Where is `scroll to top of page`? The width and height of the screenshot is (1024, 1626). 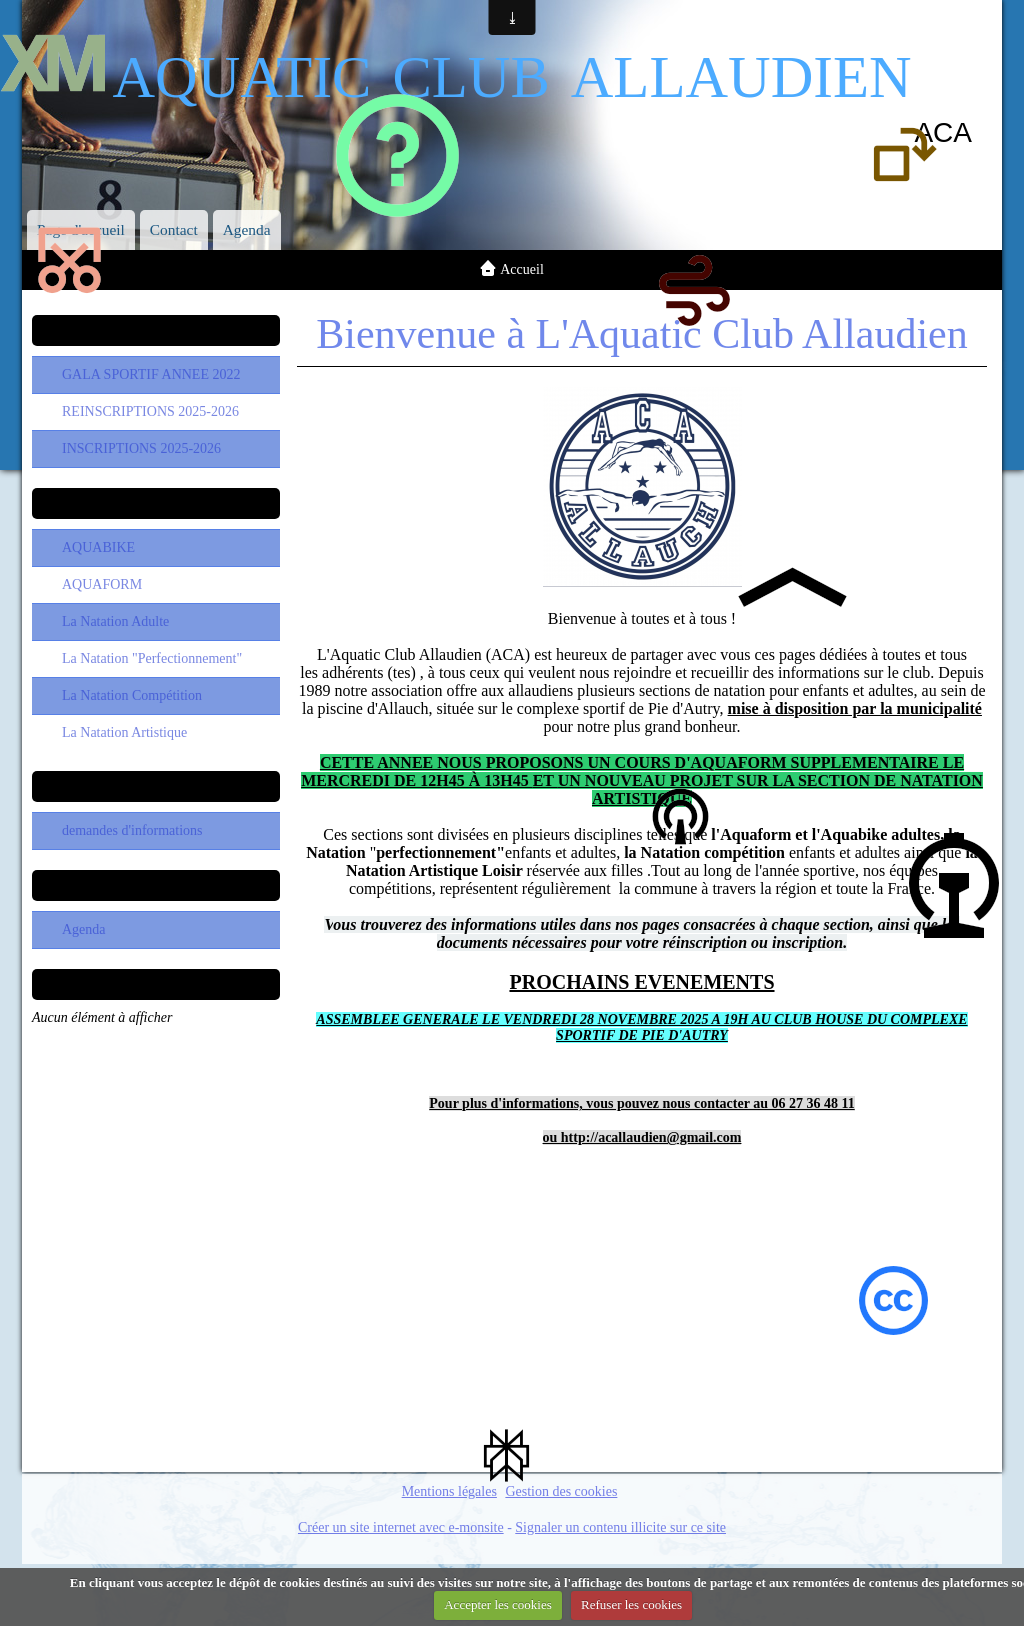
scroll to top of page is located at coordinates (792, 589).